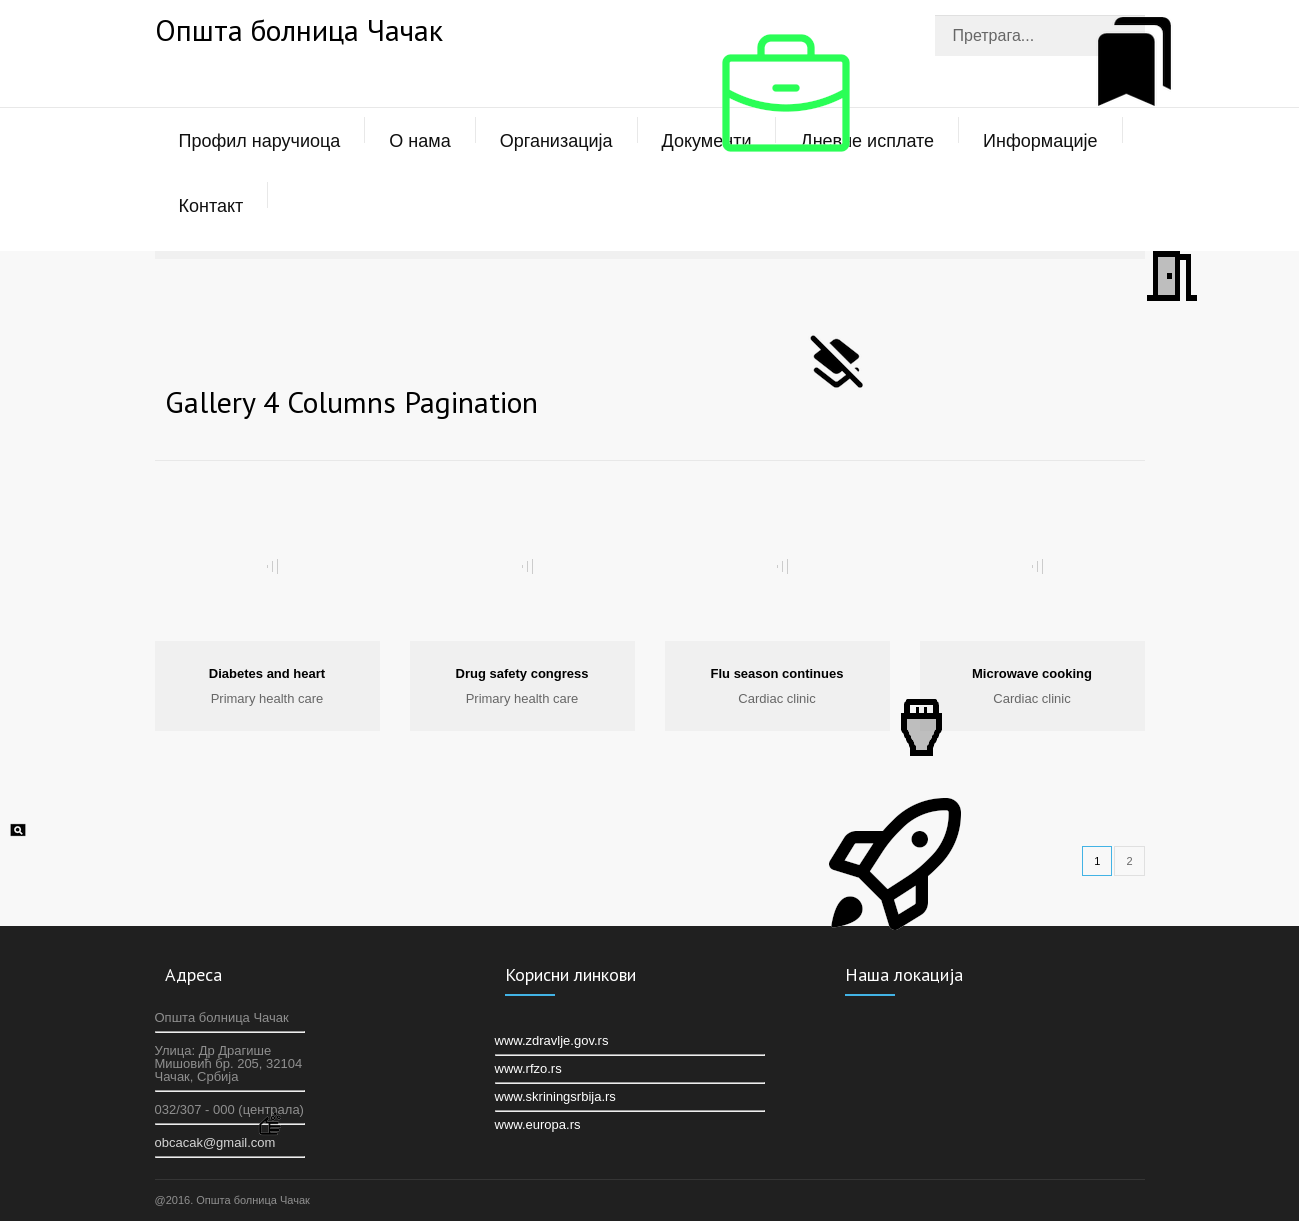 The image size is (1299, 1221). Describe the element at coordinates (895, 864) in the screenshot. I see `launch or deploy a project` at that location.